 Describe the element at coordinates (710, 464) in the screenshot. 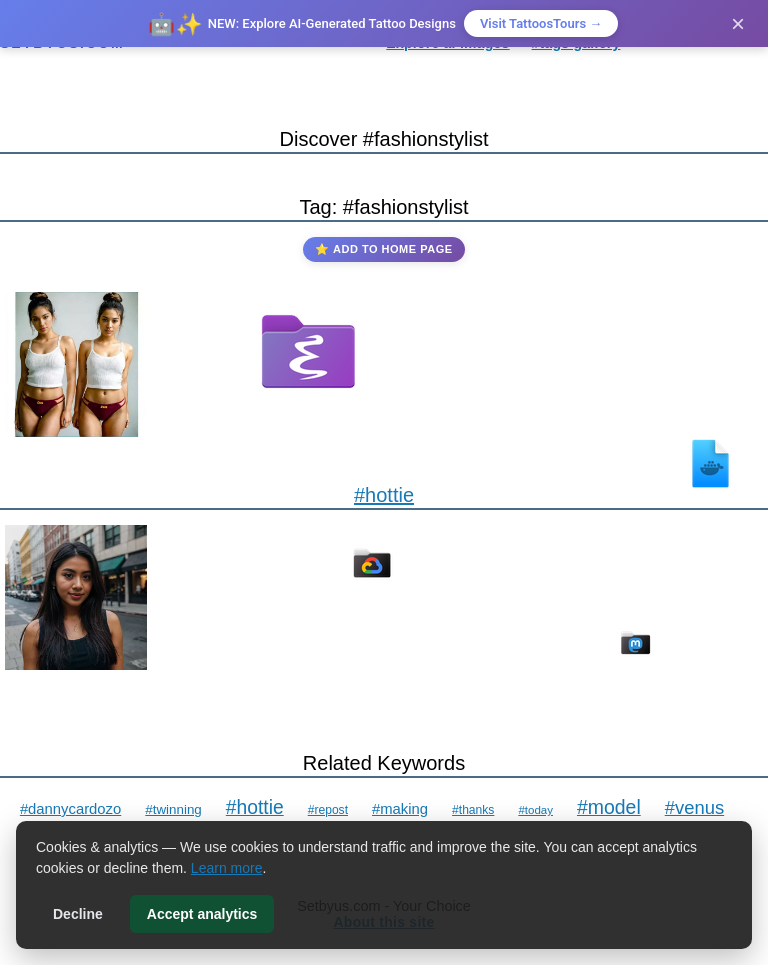

I see `a dockerfile or docker configuration file` at that location.